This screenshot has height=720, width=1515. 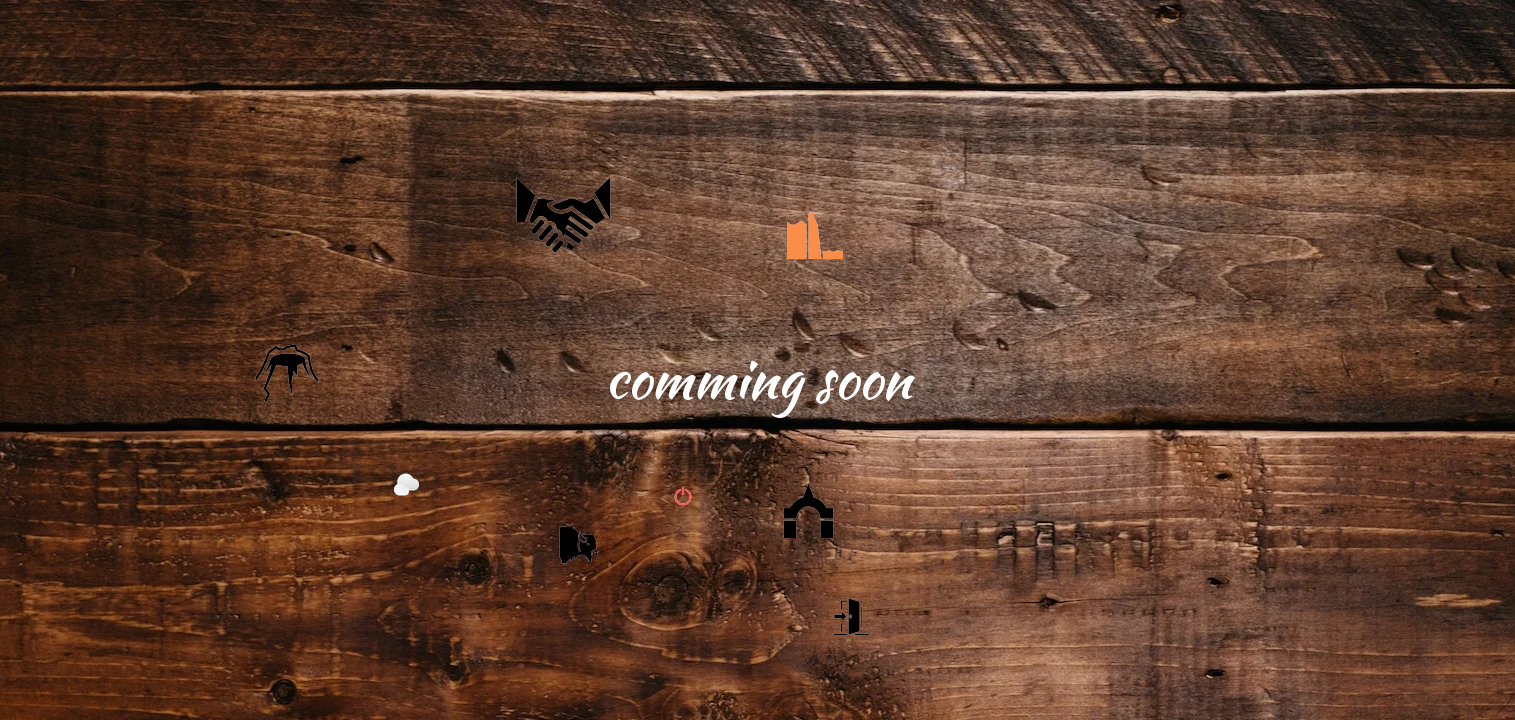 I want to click on indicates a volcano or volcanic area on a map, so click(x=287, y=370).